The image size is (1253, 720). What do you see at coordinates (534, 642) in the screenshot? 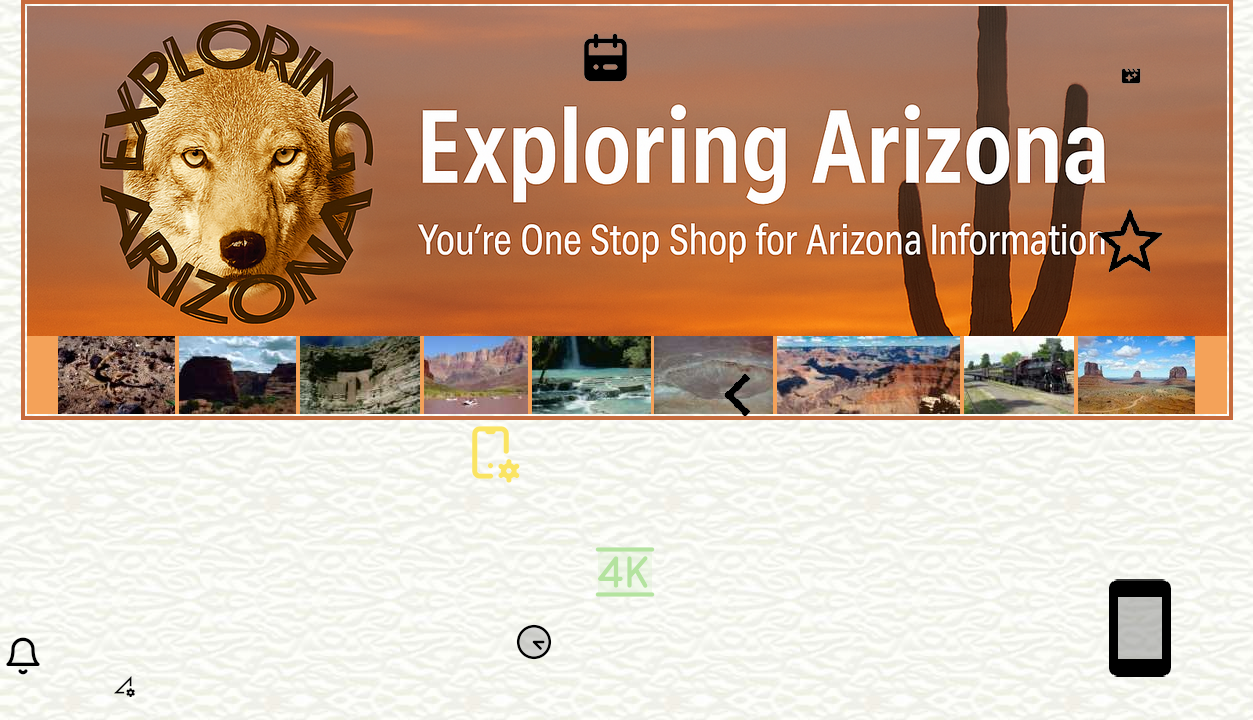
I see `indicates afternoon time or schedule` at bounding box center [534, 642].